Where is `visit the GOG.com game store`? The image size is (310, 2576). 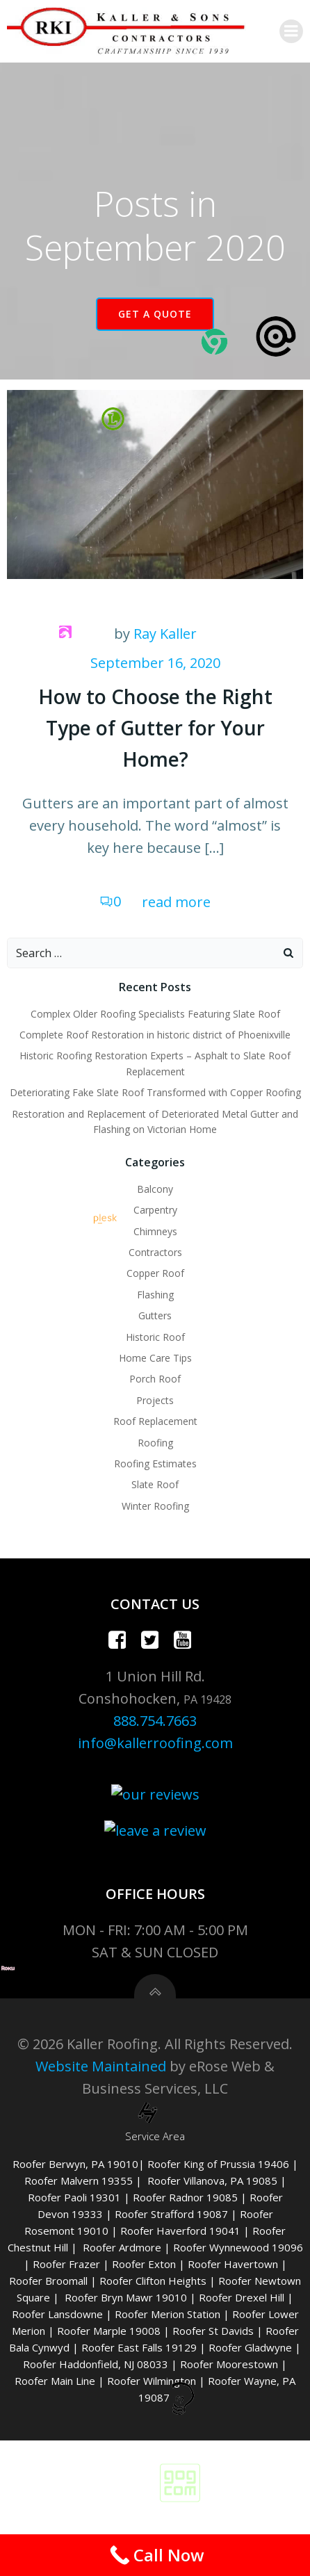
visit the GOG.com game store is located at coordinates (180, 2483).